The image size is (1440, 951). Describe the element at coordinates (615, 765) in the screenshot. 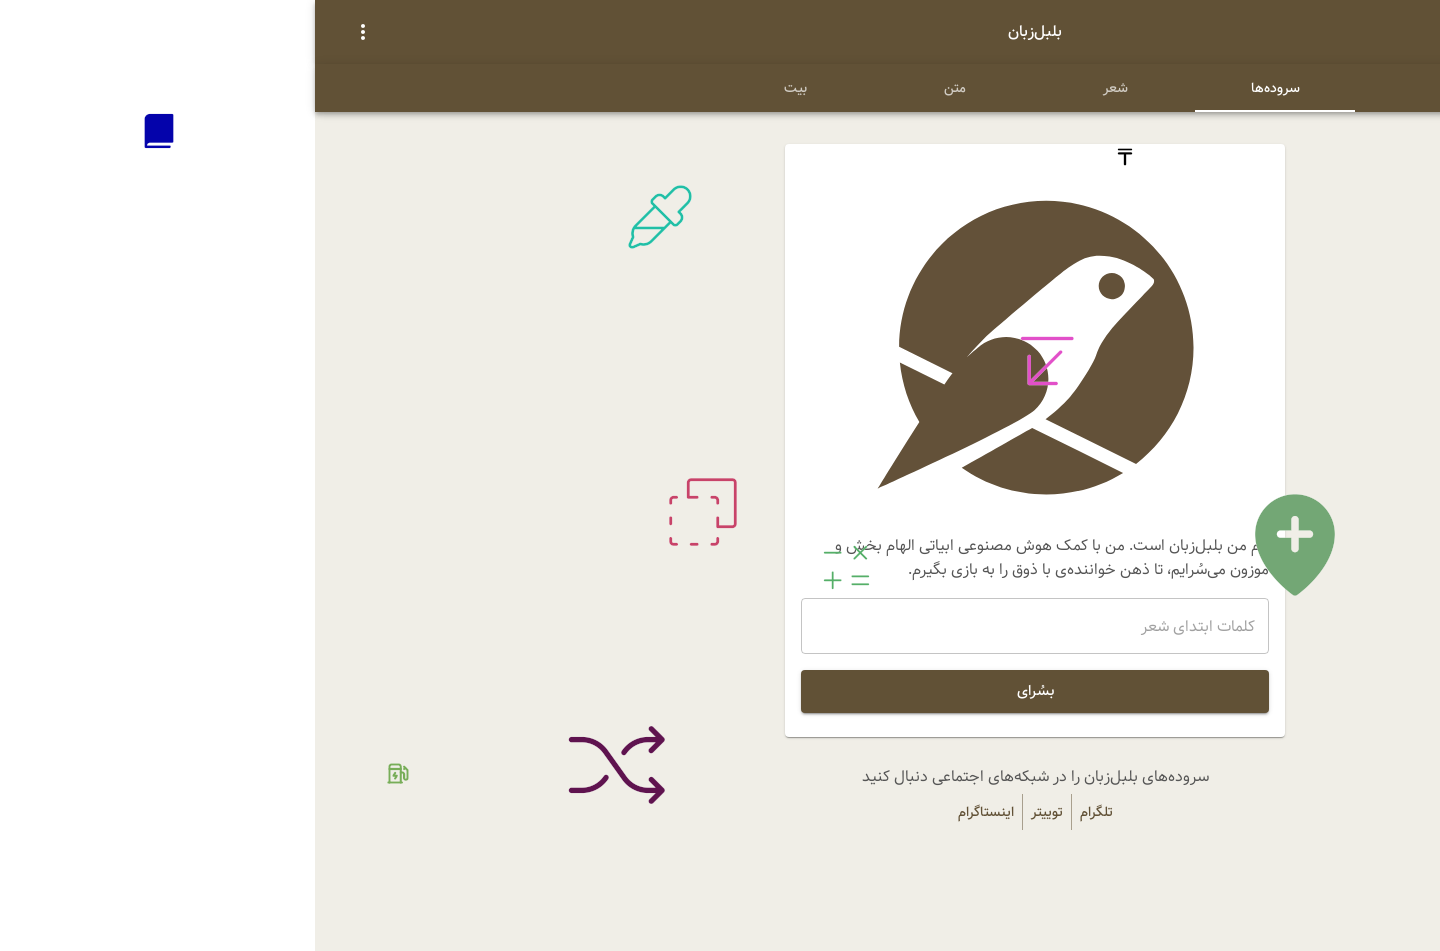

I see `shuffle playlist or queue order` at that location.